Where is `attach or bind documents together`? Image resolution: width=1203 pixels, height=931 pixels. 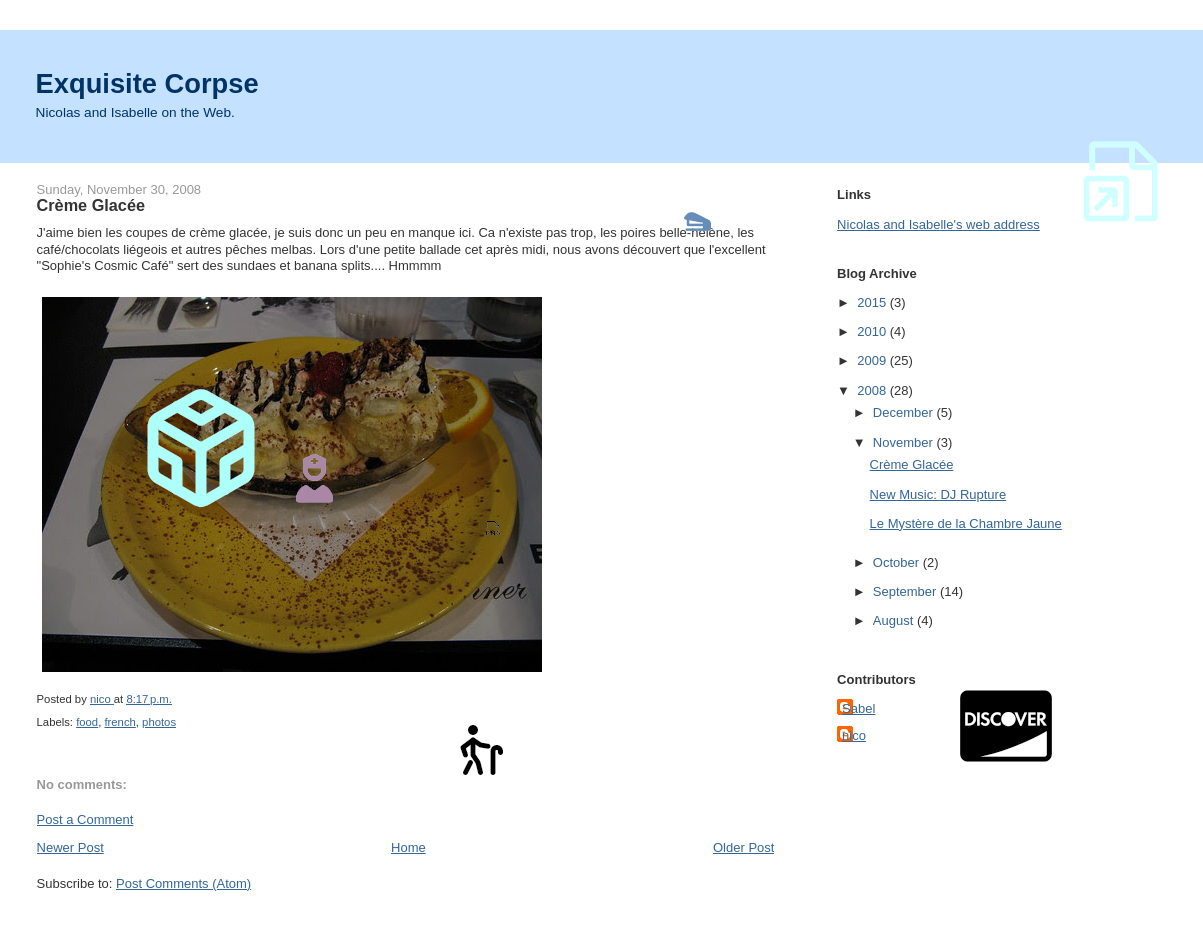 attach or bind documents together is located at coordinates (697, 221).